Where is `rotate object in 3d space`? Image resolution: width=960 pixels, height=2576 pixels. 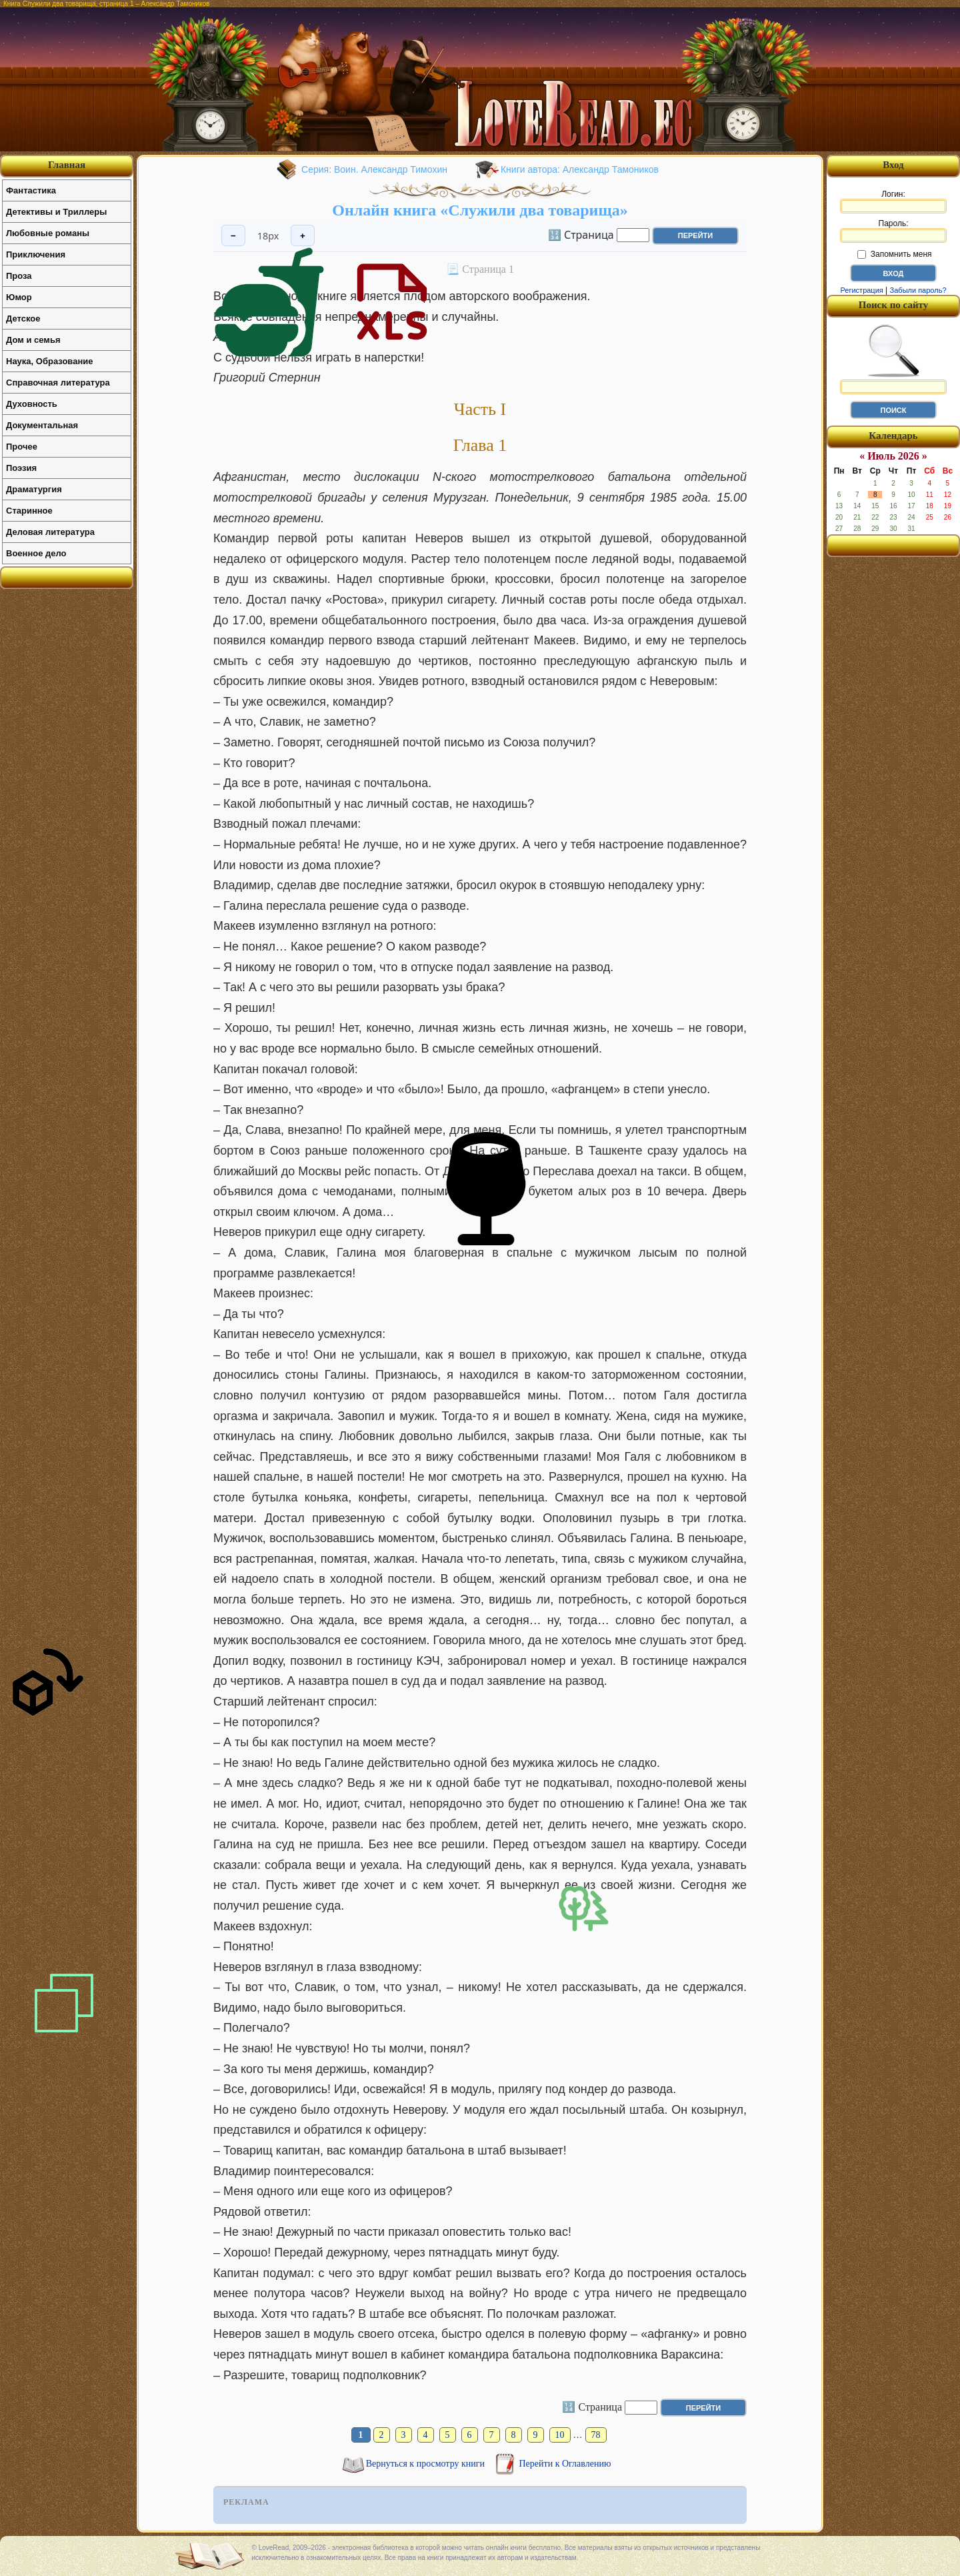 rotate object in 3d space is located at coordinates (46, 1682).